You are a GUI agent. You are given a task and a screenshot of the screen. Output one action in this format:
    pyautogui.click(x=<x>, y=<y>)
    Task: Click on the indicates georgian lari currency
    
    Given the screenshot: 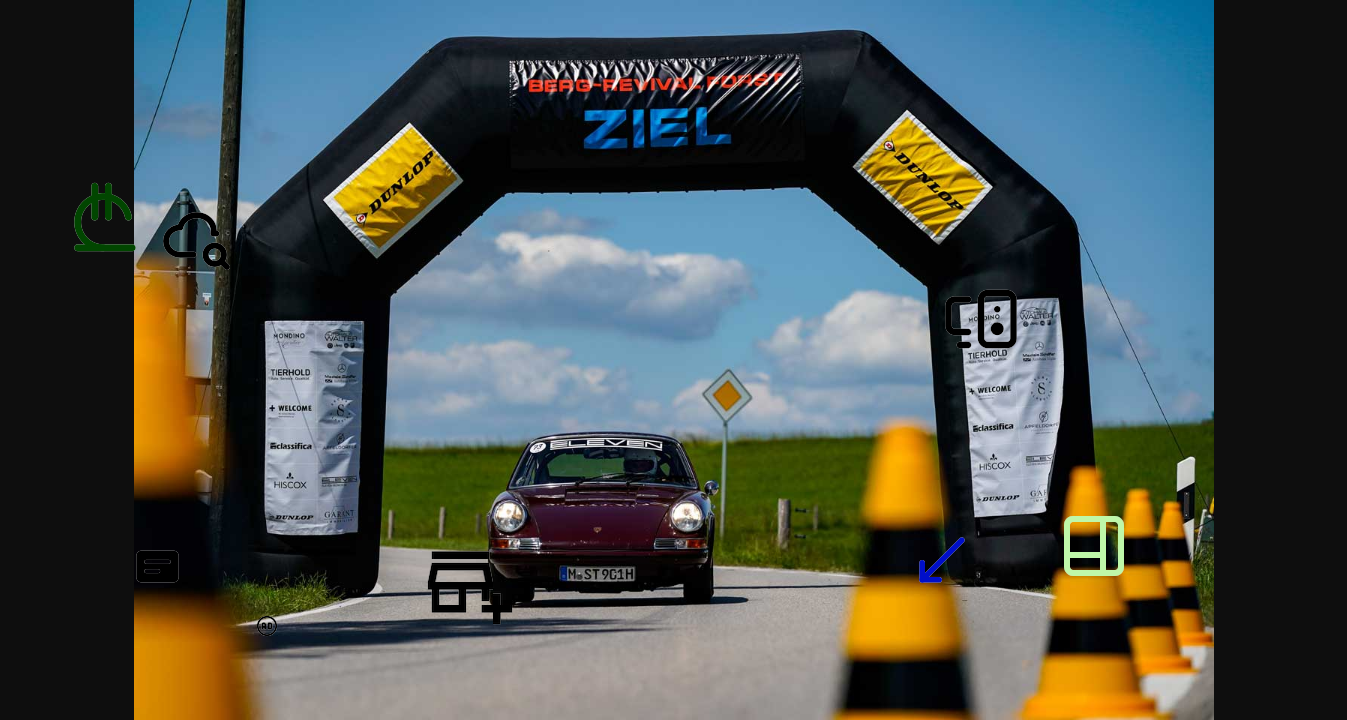 What is the action you would take?
    pyautogui.click(x=105, y=217)
    